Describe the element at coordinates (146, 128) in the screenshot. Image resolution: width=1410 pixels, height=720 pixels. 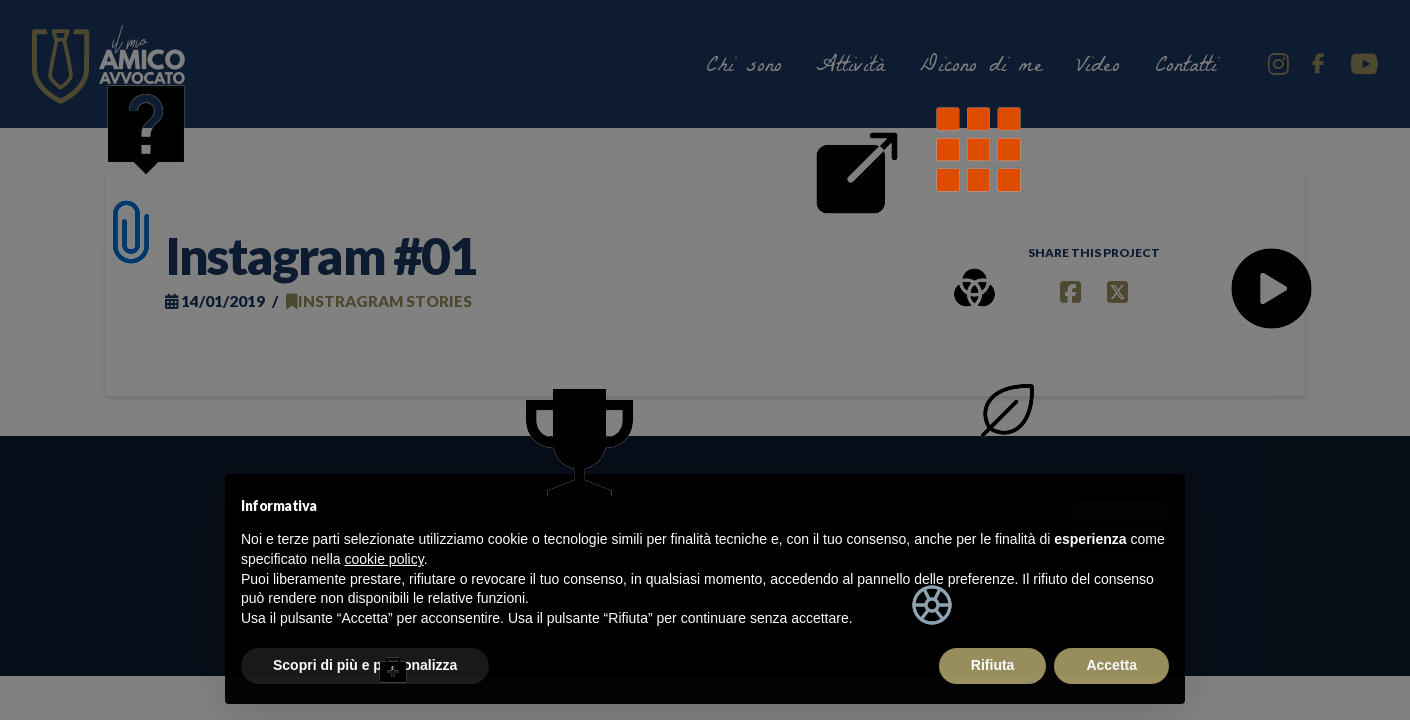
I see `access live help or support chat` at that location.